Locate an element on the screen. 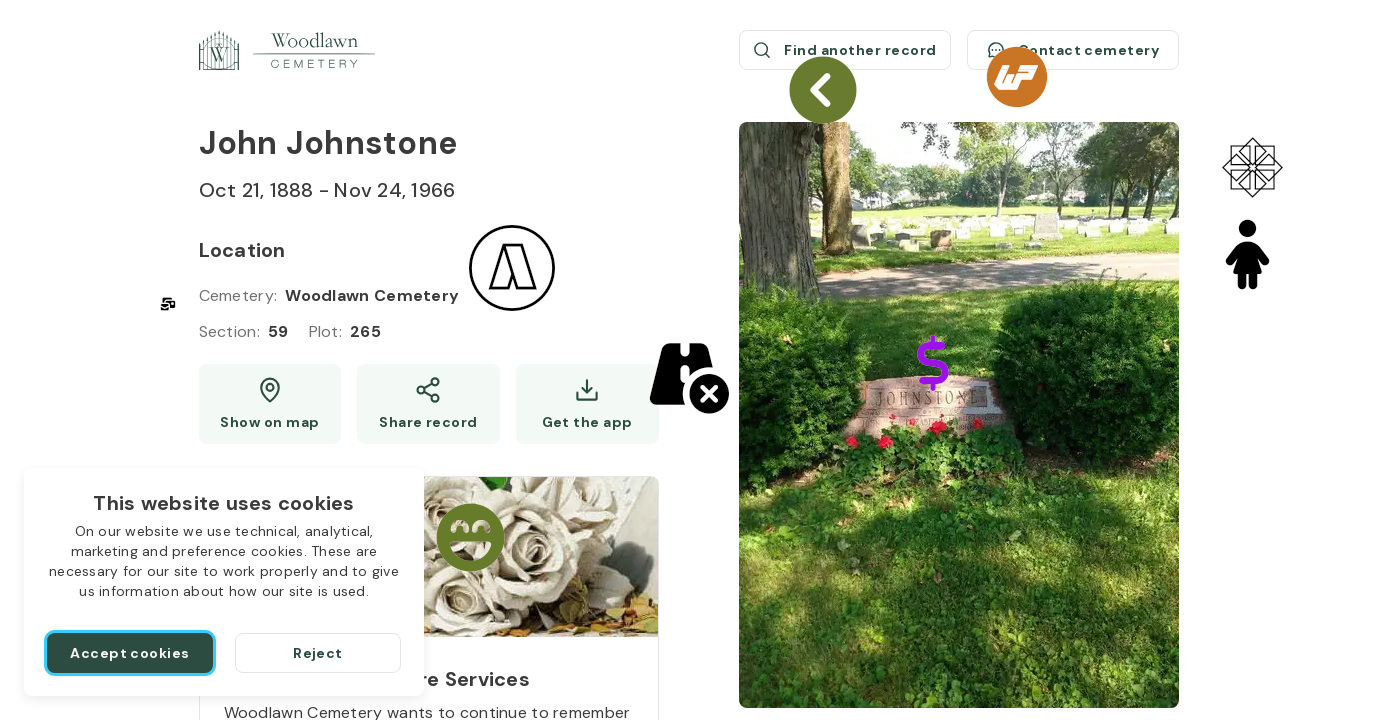 The height and width of the screenshot is (720, 1377). add a laughing emoji reaction is located at coordinates (470, 537).